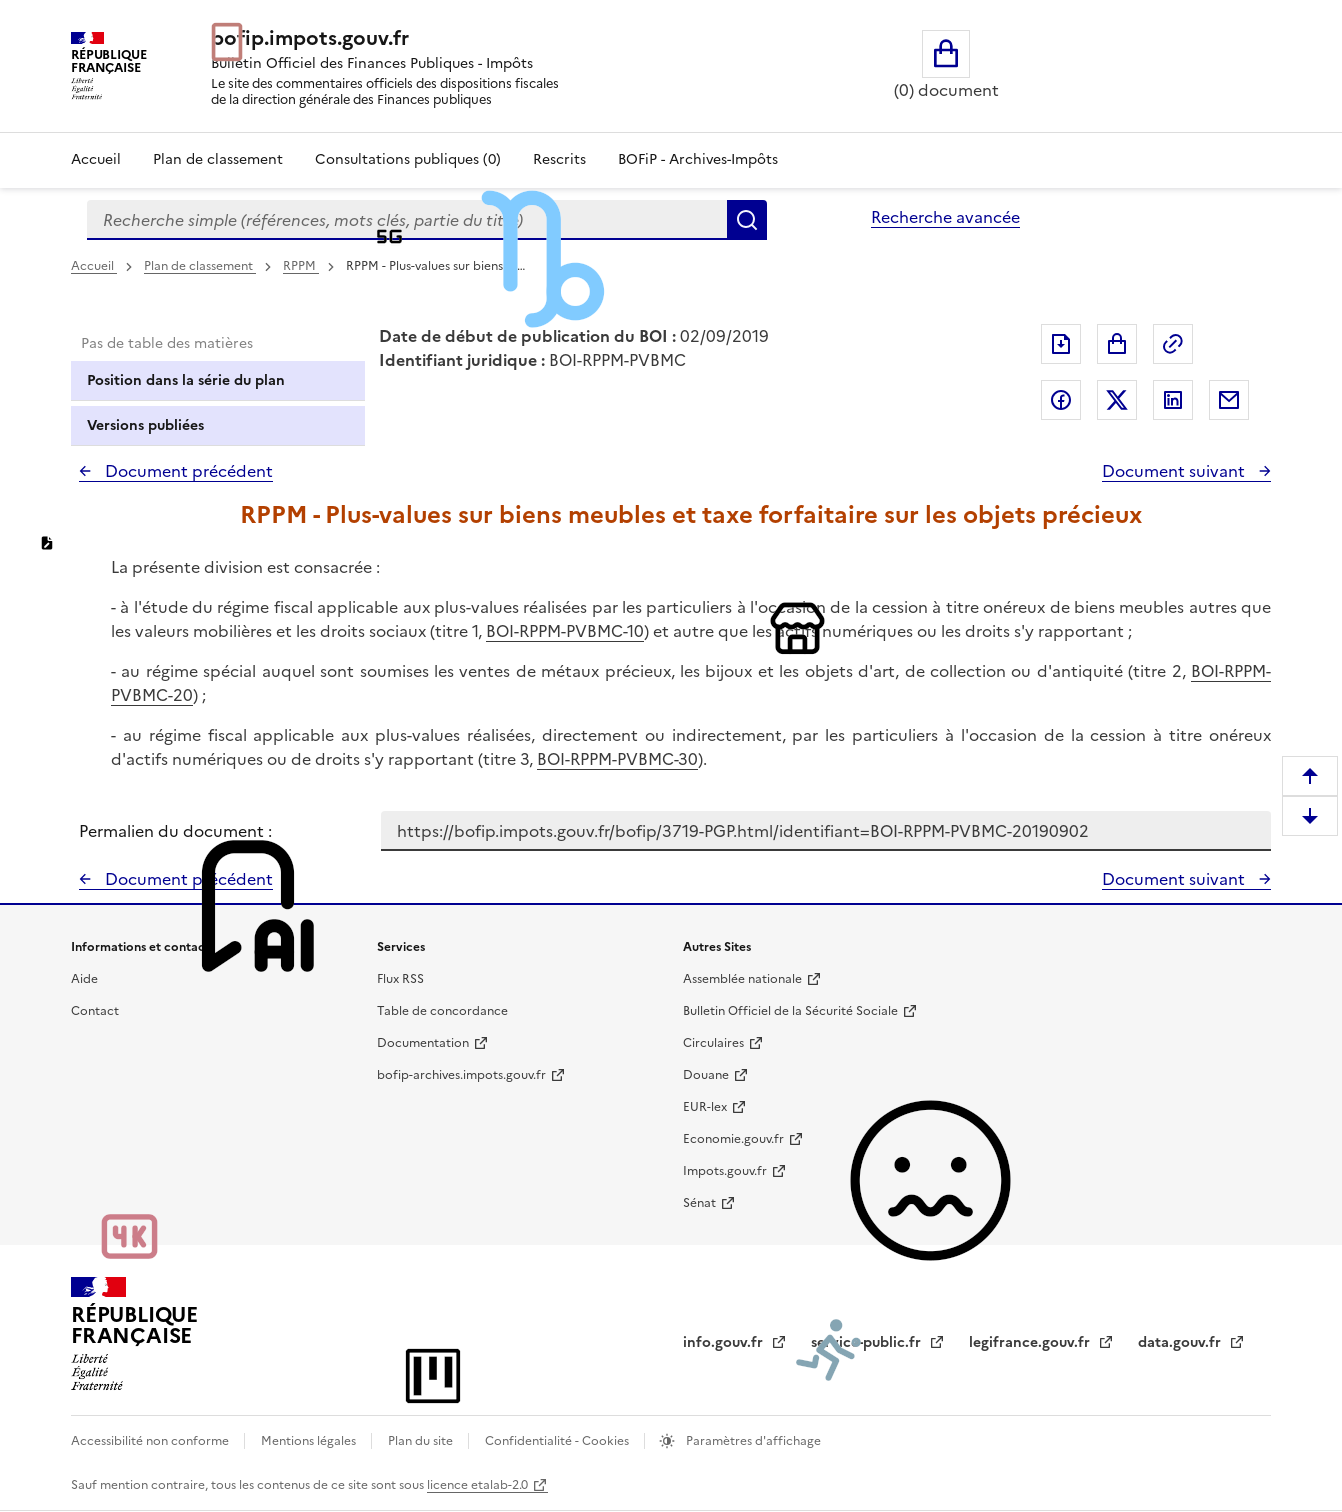  What do you see at coordinates (797, 629) in the screenshot?
I see `browse or open the store` at bounding box center [797, 629].